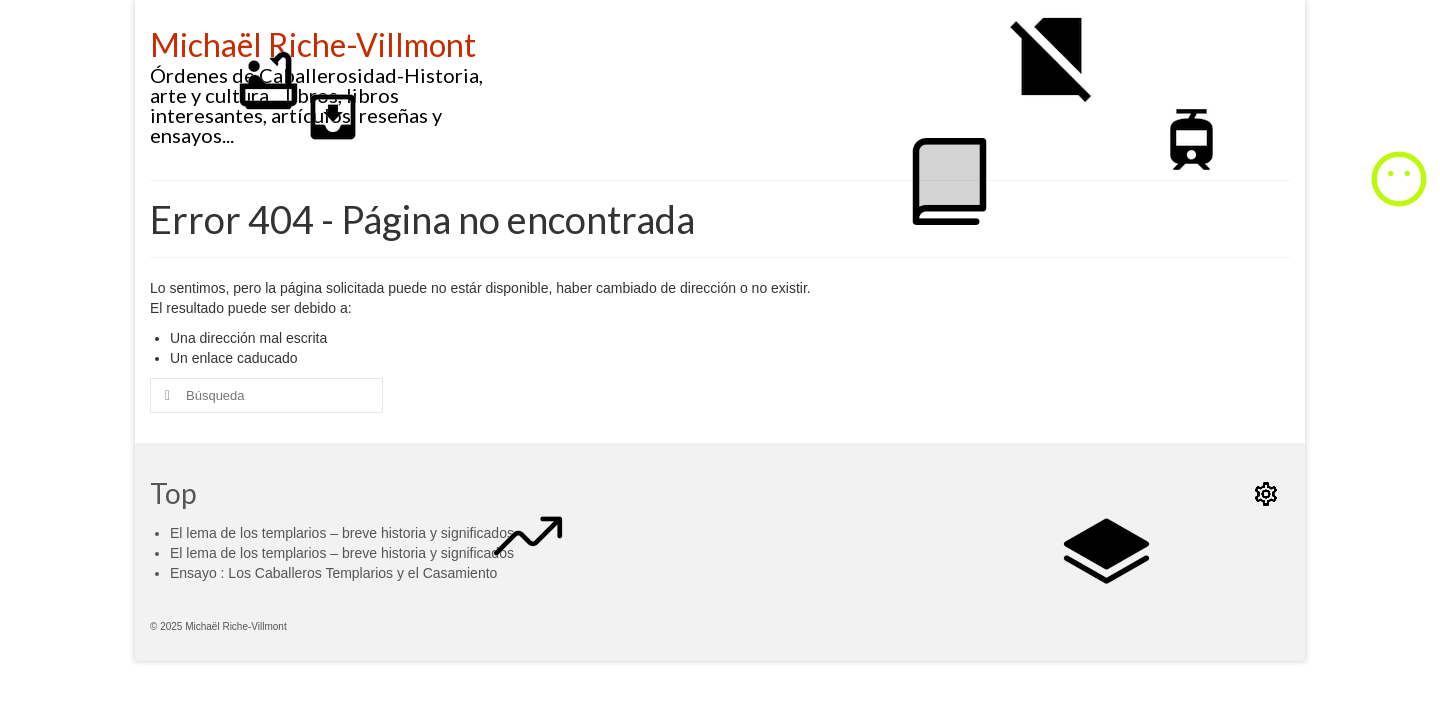  I want to click on view trending or popular content, so click(528, 536).